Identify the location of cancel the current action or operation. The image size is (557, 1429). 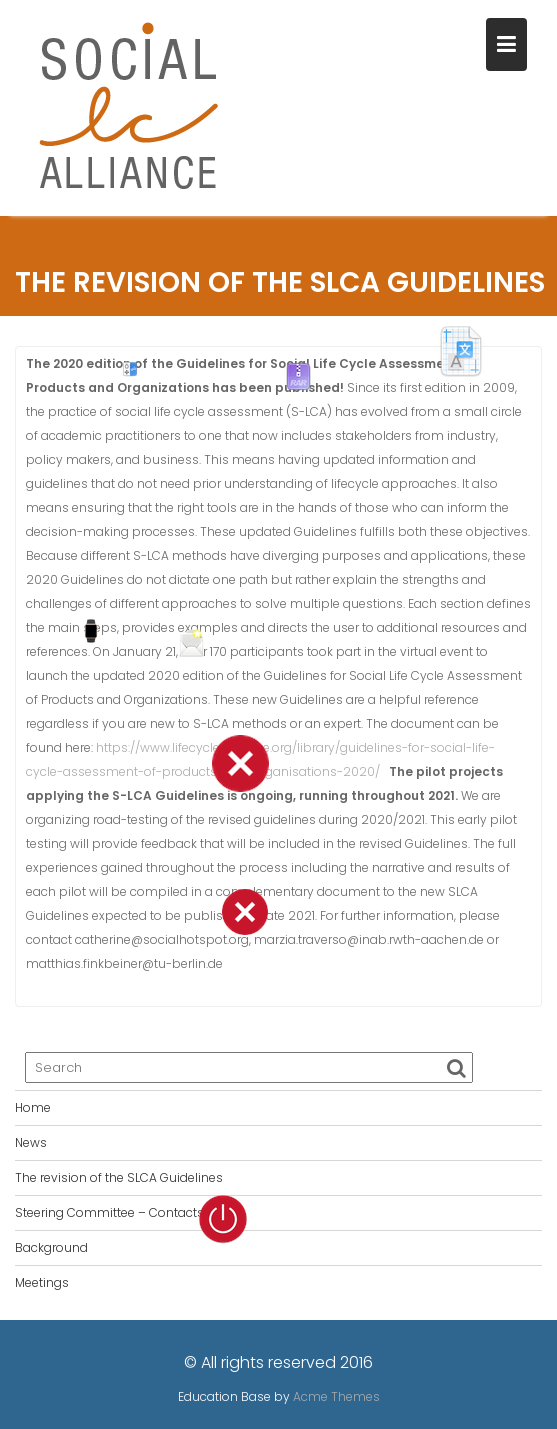
(245, 912).